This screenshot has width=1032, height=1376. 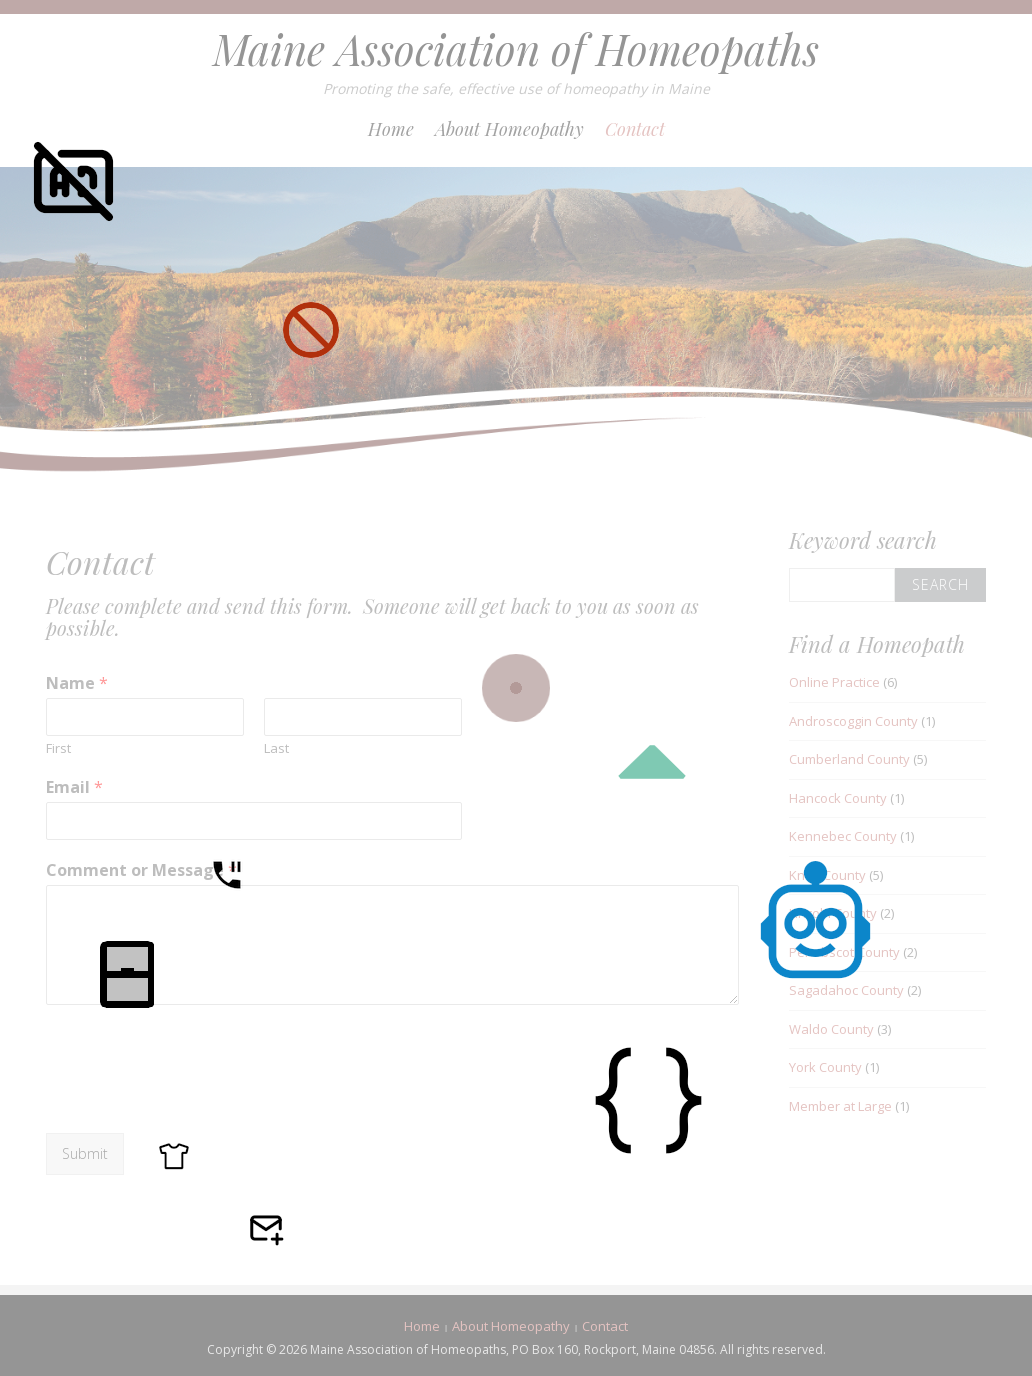 What do you see at coordinates (73, 181) in the screenshot?
I see `ad-free mode enabled` at bounding box center [73, 181].